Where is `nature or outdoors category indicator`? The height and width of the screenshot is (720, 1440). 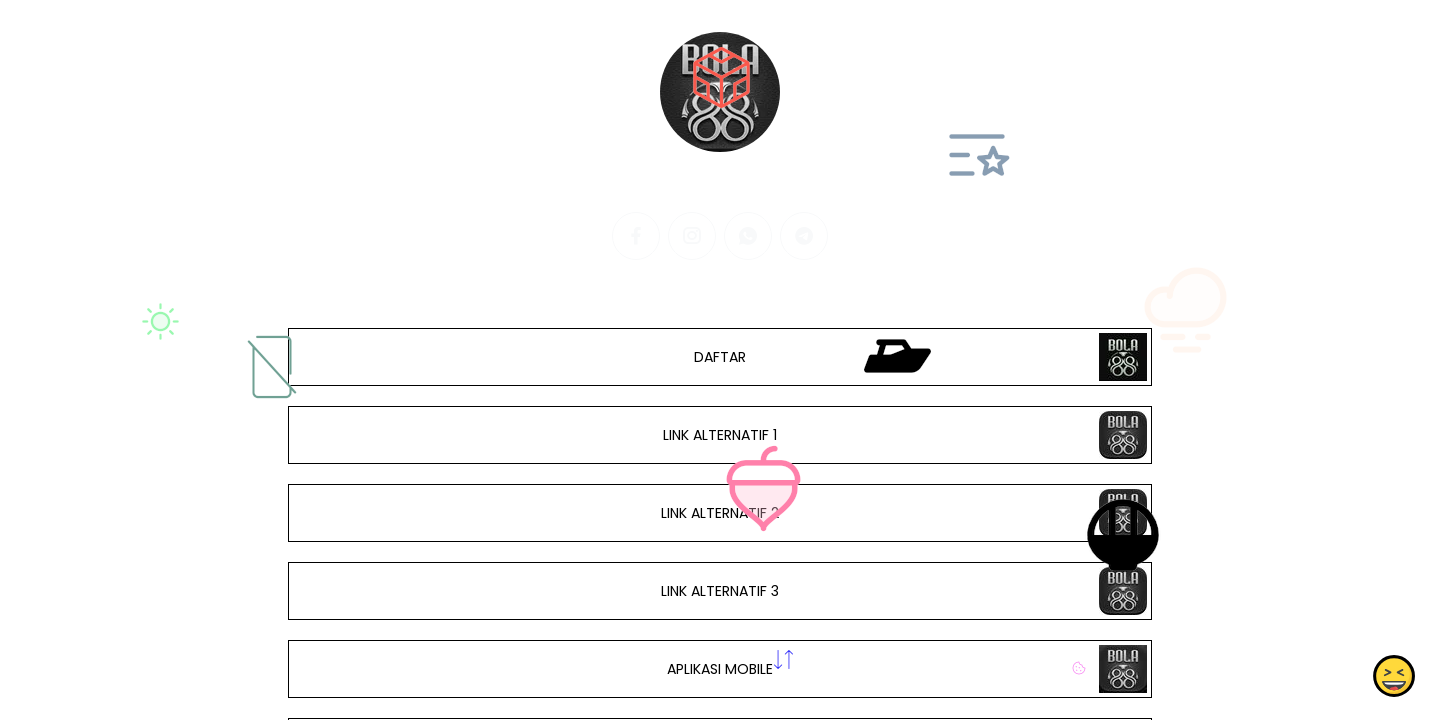
nature or outdoors category indicator is located at coordinates (763, 488).